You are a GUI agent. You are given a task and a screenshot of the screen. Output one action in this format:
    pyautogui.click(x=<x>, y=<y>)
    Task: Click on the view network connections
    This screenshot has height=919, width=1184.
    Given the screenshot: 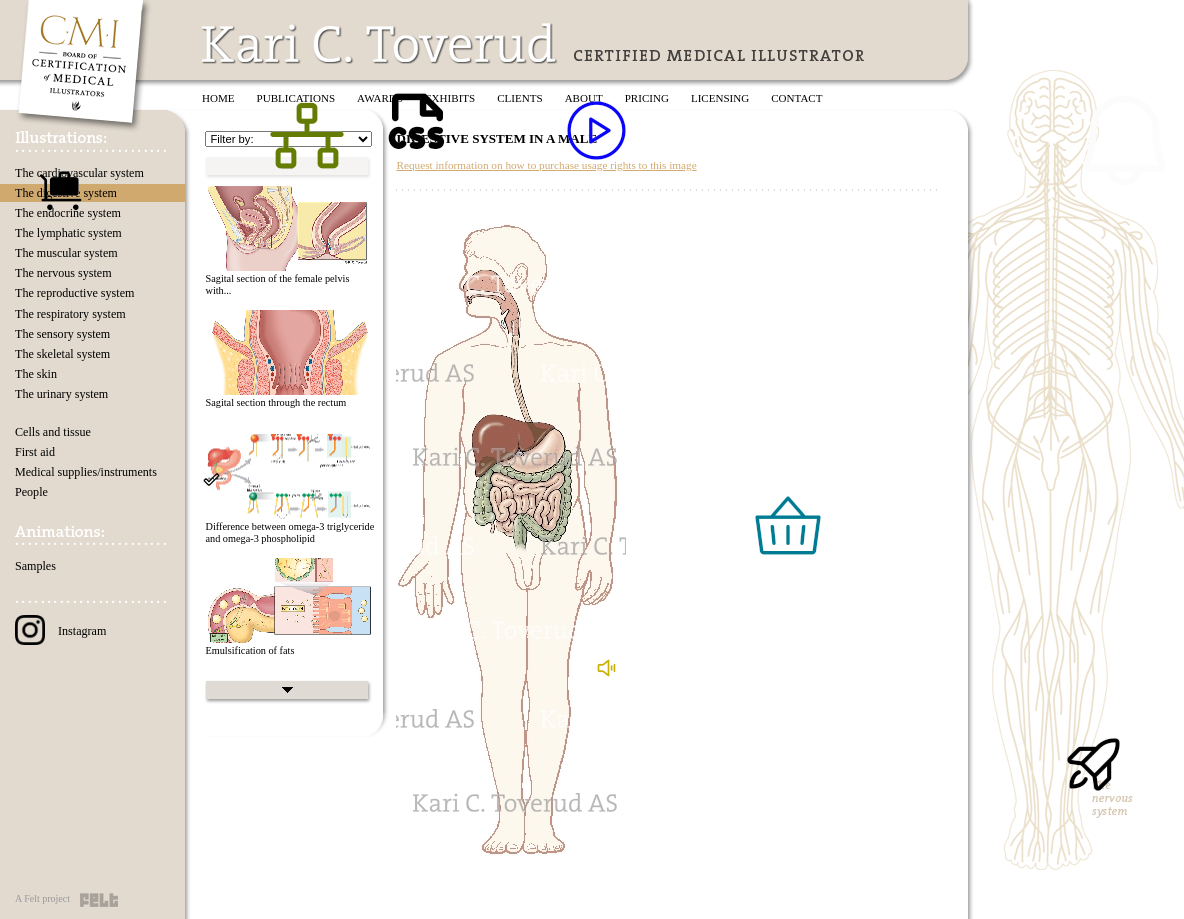 What is the action you would take?
    pyautogui.click(x=307, y=137)
    